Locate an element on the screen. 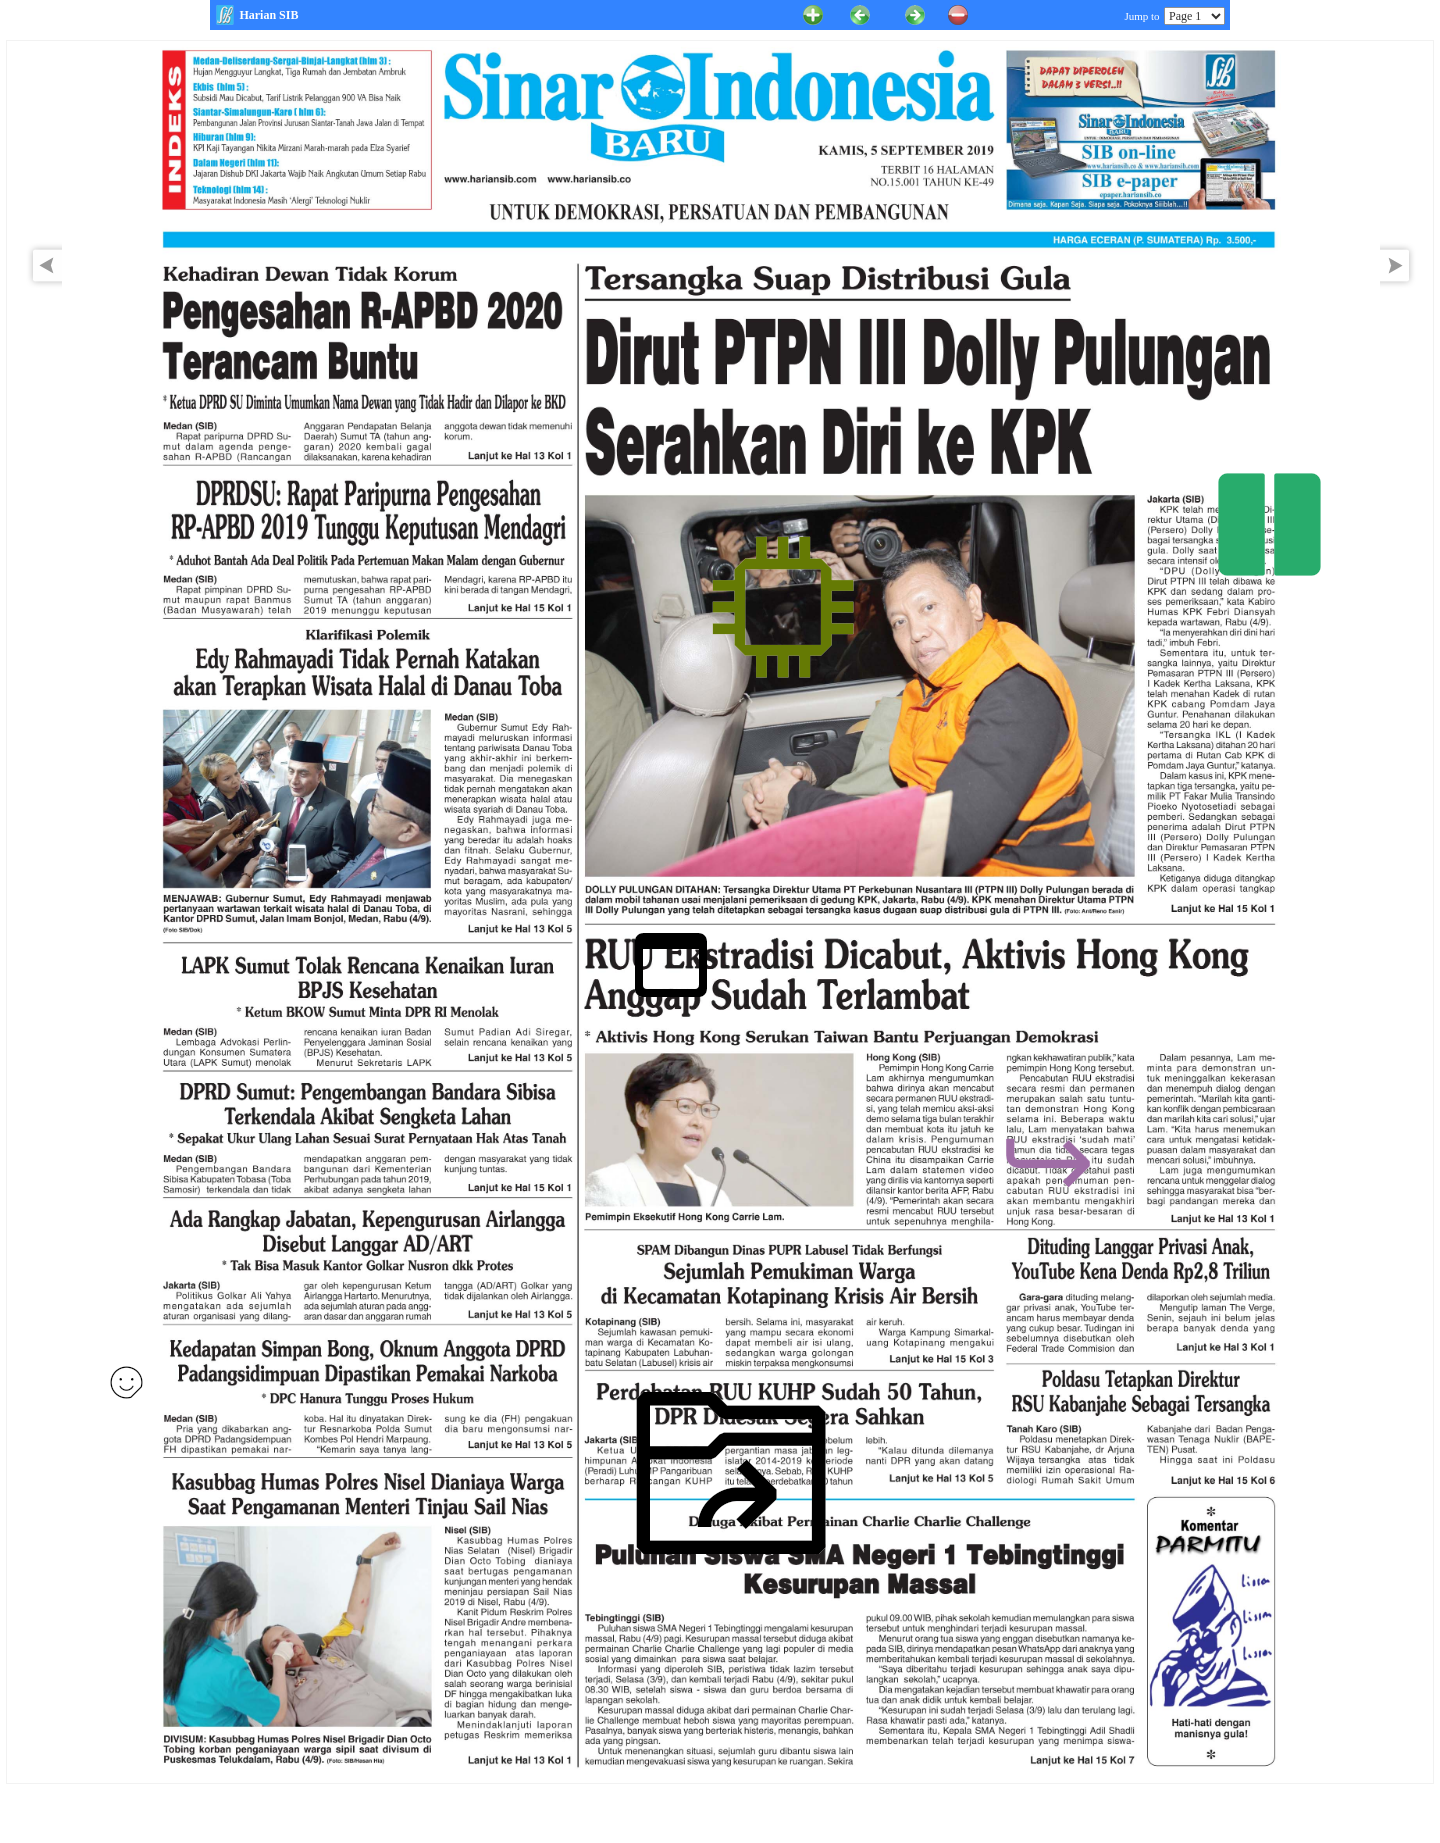 The width and height of the screenshot is (1440, 1843). indent selected text or code is located at coordinates (1048, 1164).